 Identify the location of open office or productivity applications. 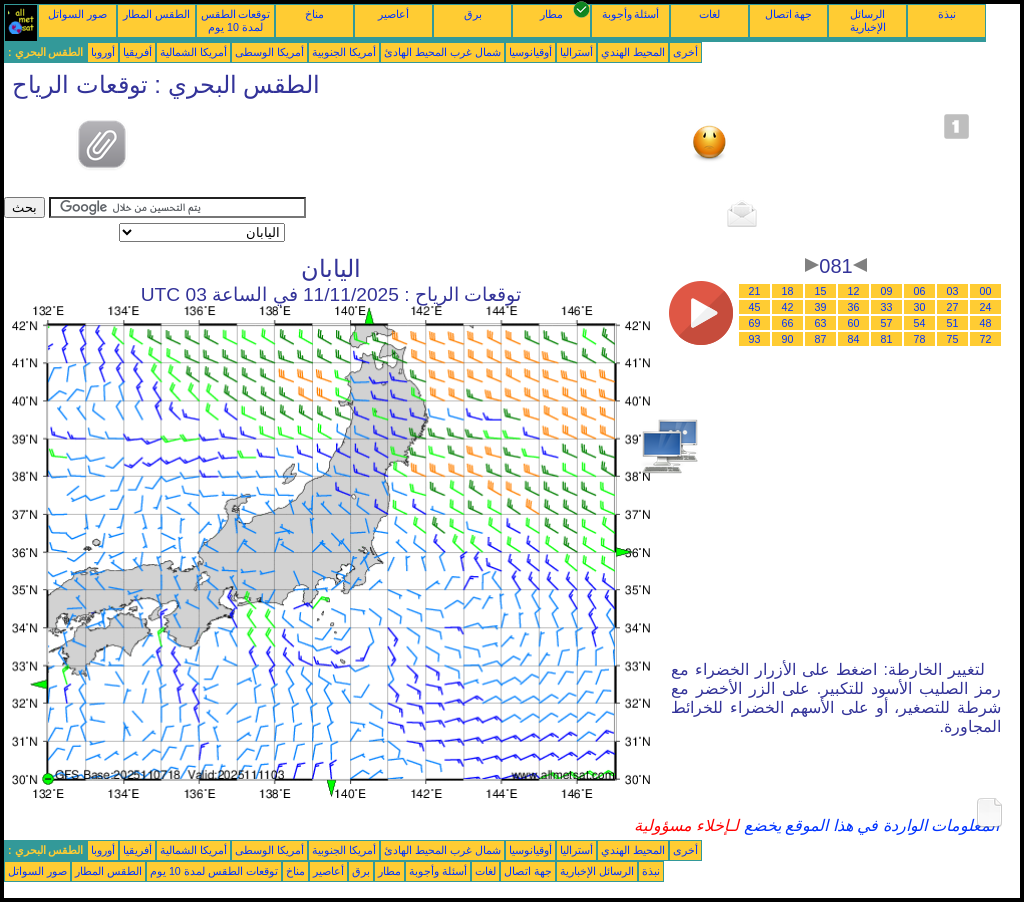
(102, 145).